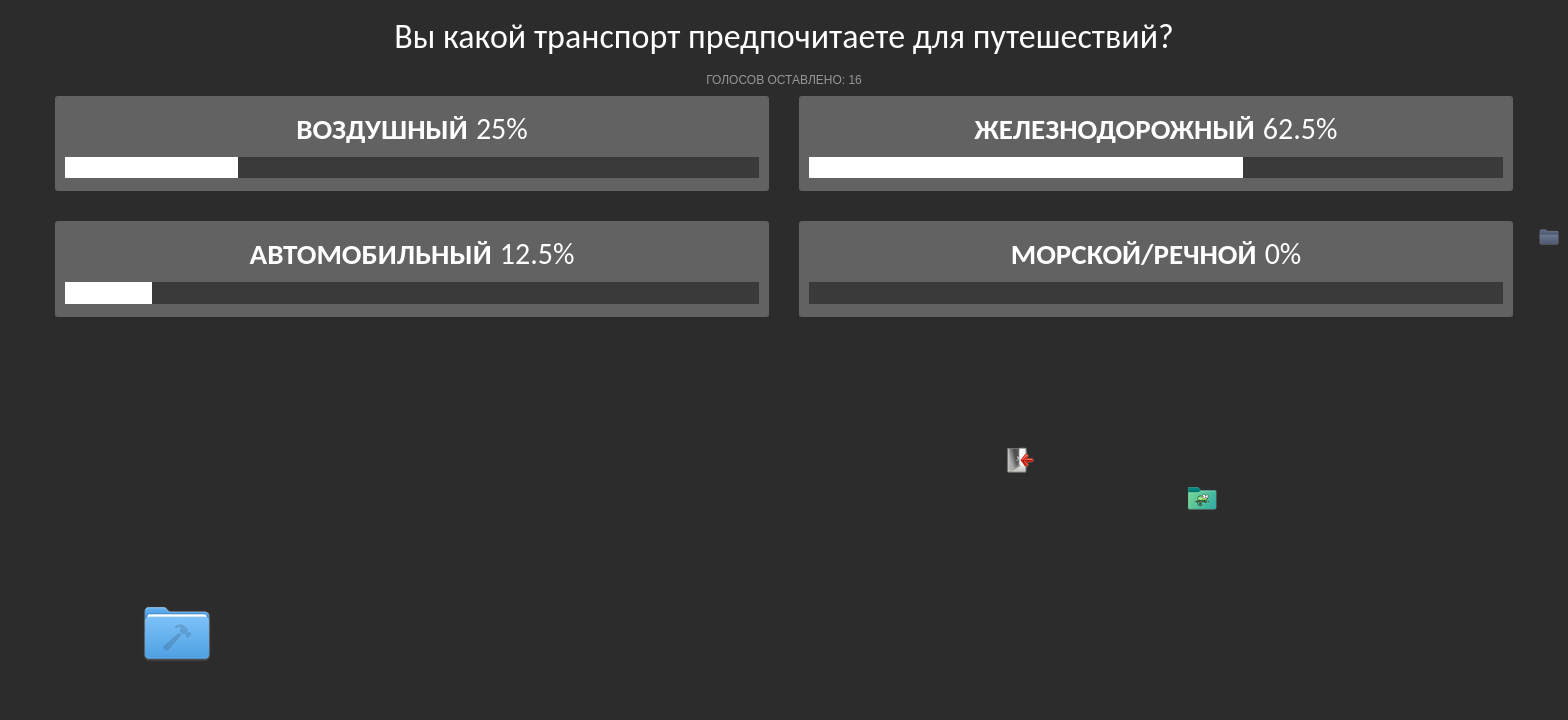 This screenshot has width=1568, height=720. Describe the element at coordinates (1020, 460) in the screenshot. I see `exit or close the application` at that location.